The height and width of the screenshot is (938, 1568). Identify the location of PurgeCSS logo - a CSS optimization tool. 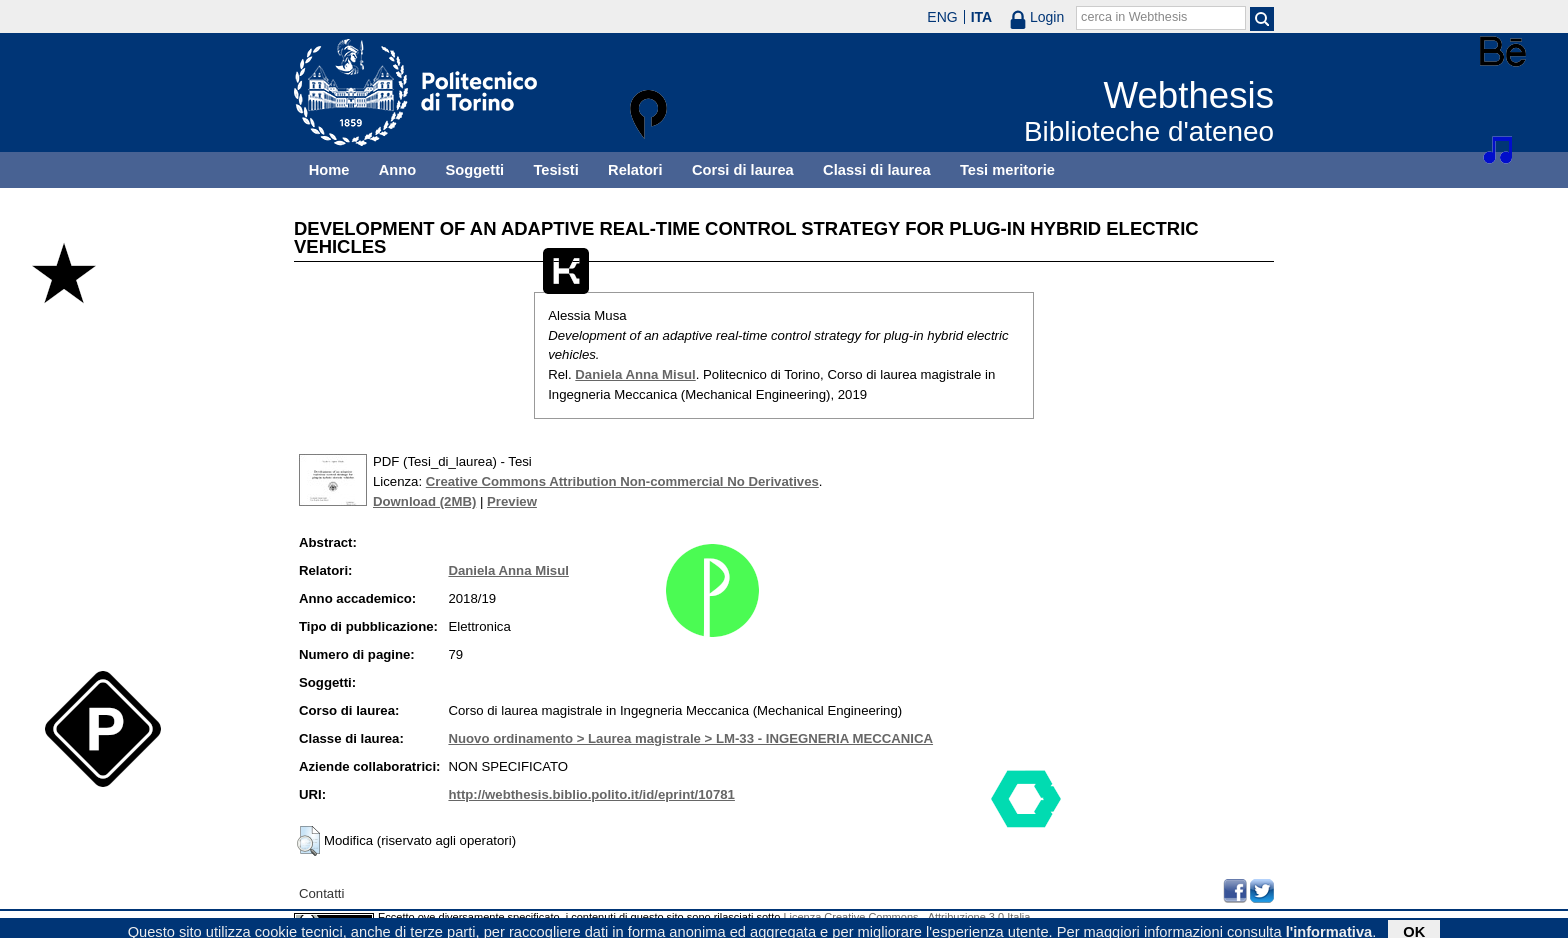
(712, 590).